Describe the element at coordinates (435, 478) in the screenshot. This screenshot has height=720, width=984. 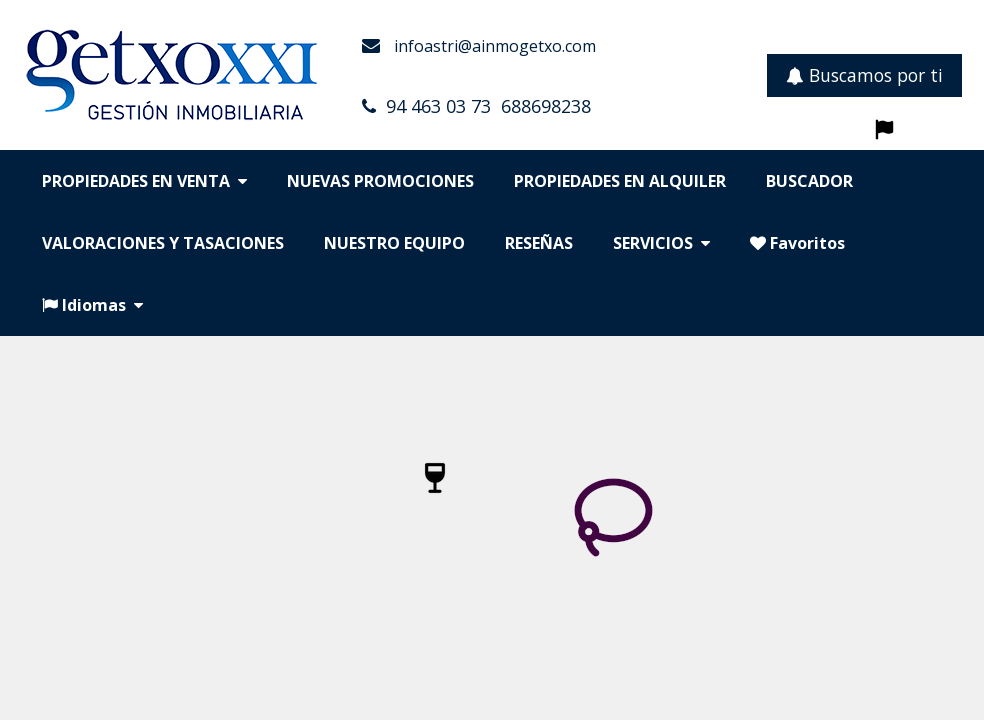
I see `find nearby wine bars or restaurants` at that location.